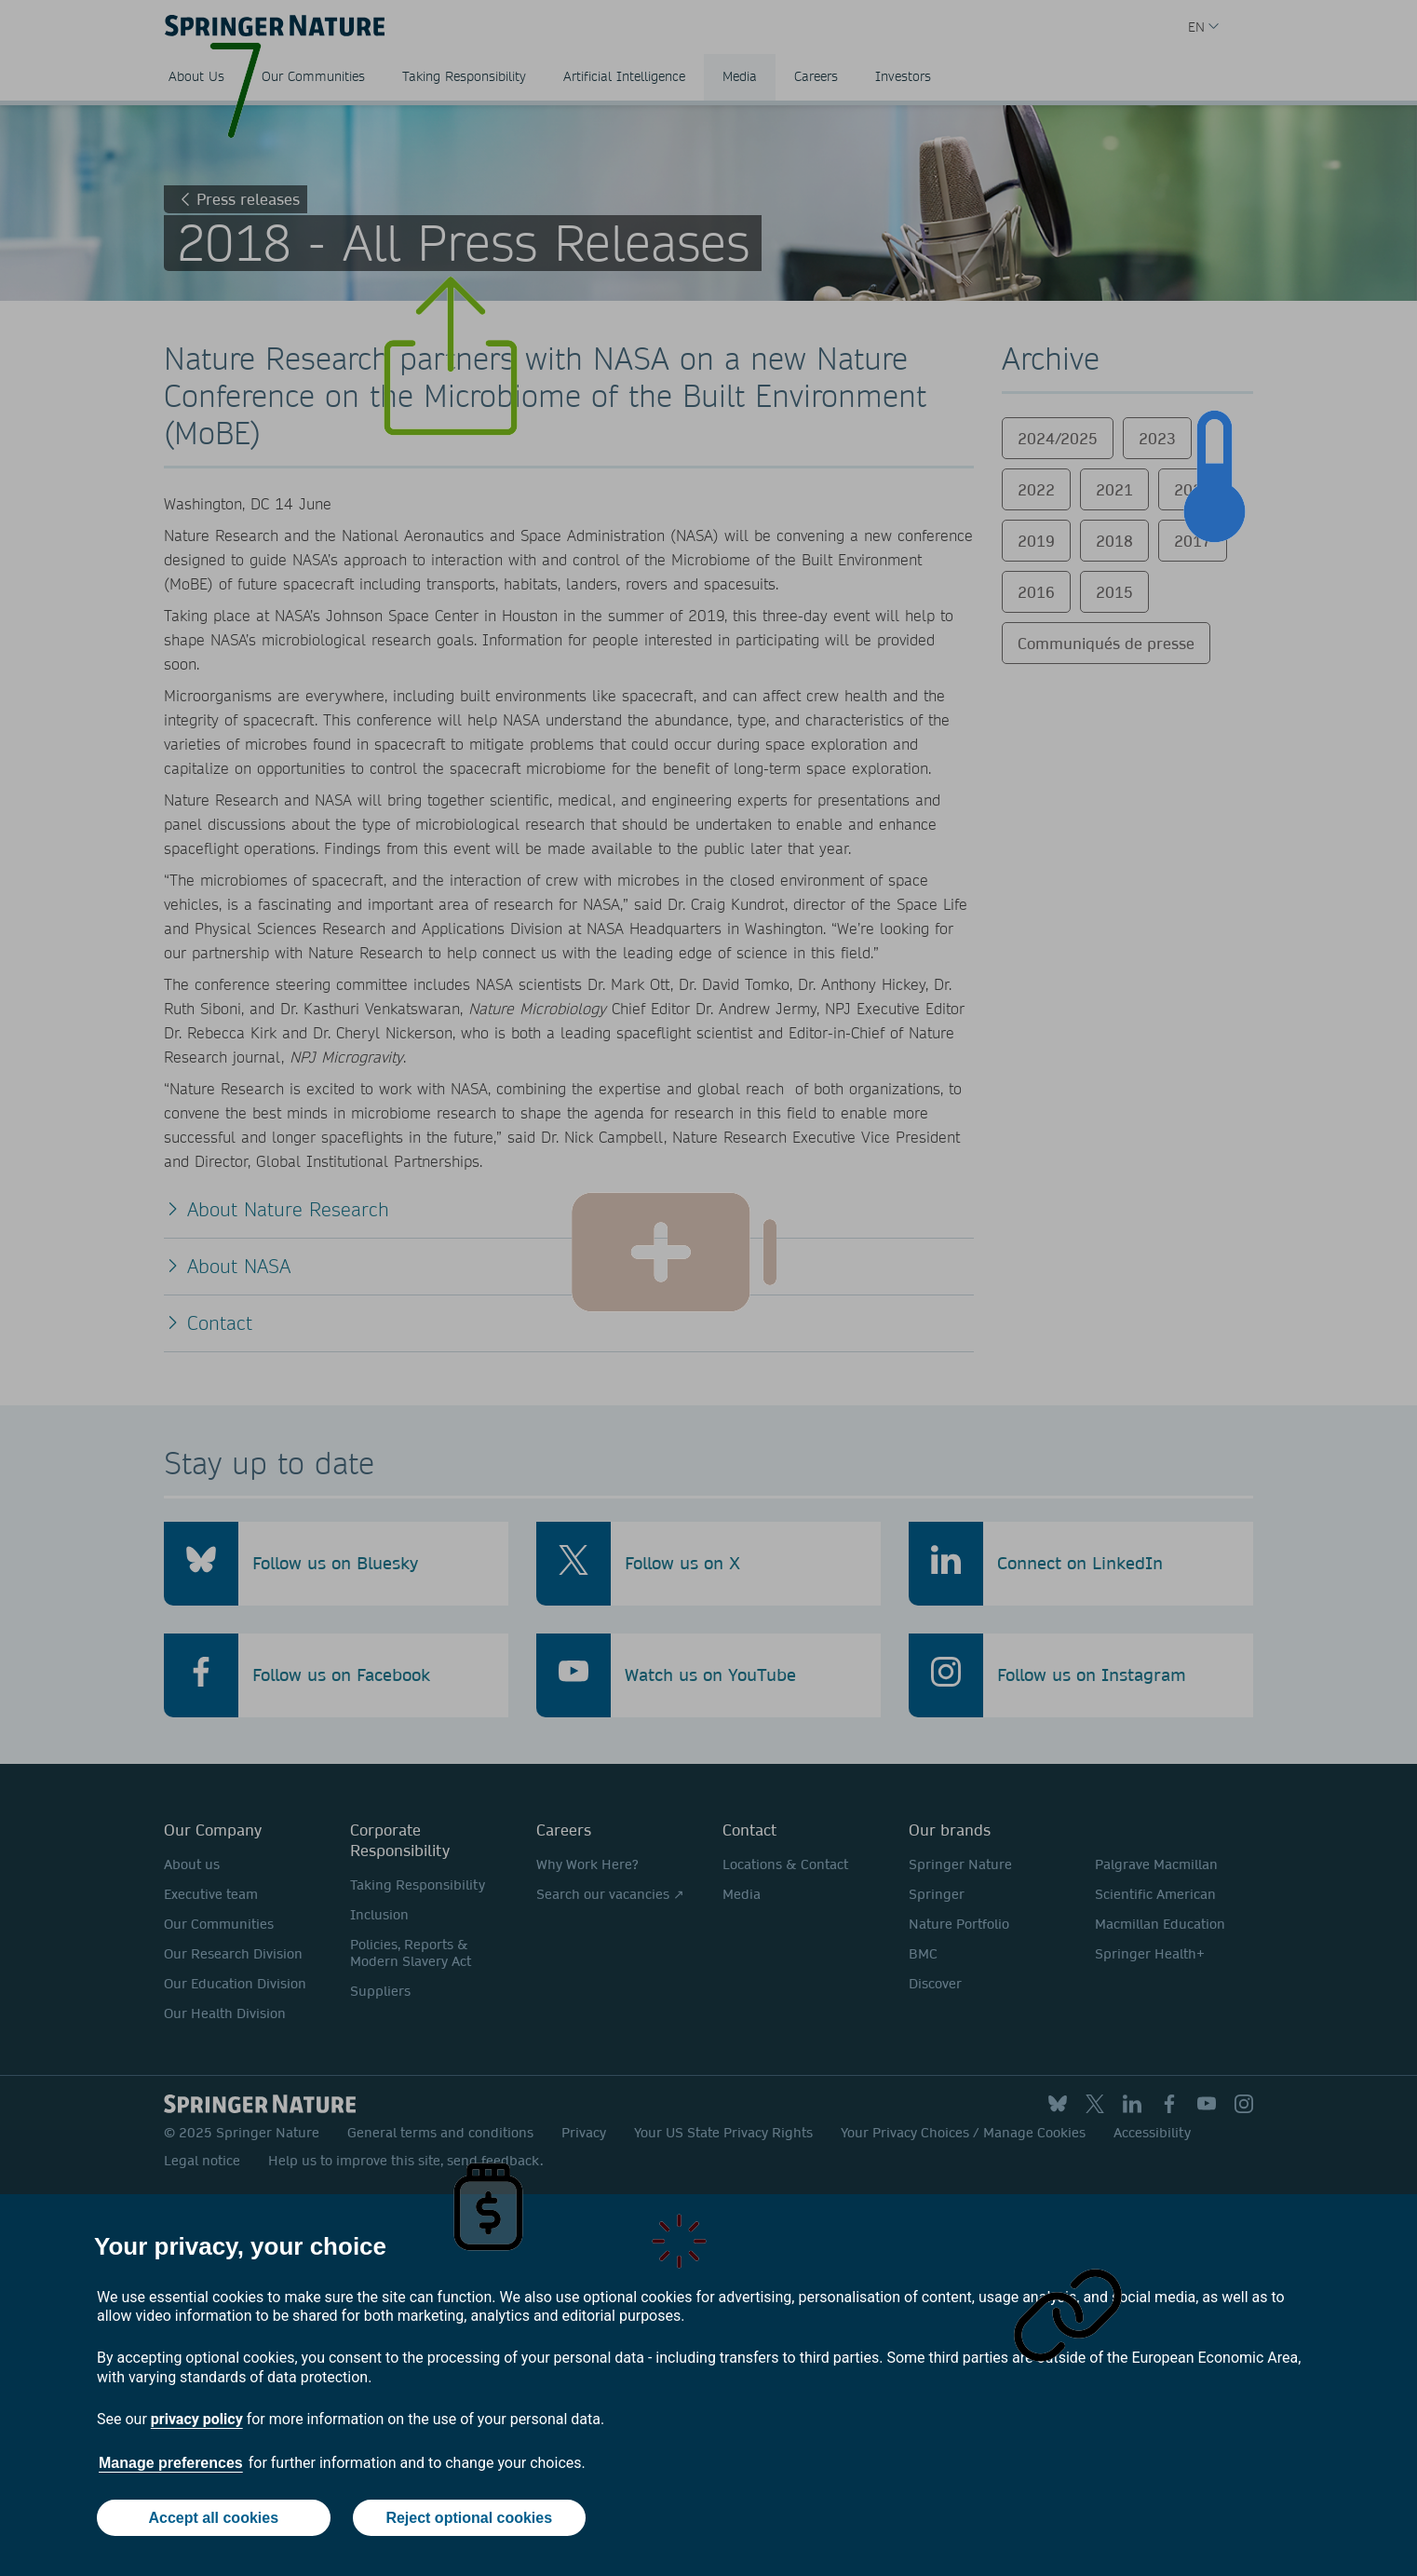 Image resolution: width=1417 pixels, height=2576 pixels. Describe the element at coordinates (236, 90) in the screenshot. I see `indicates the number seven in a list or sequence` at that location.